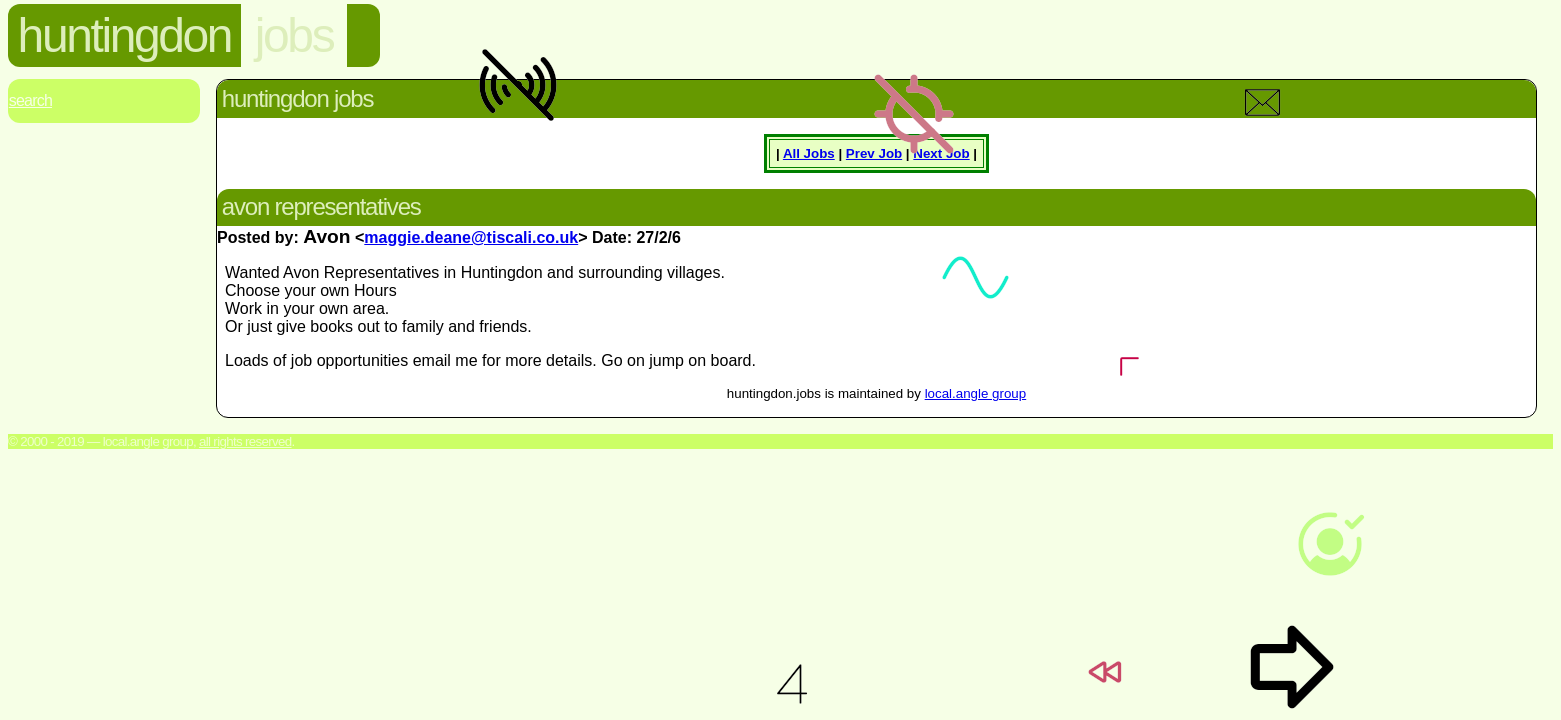  Describe the element at coordinates (975, 277) in the screenshot. I see `audio or sound wave visualization` at that location.